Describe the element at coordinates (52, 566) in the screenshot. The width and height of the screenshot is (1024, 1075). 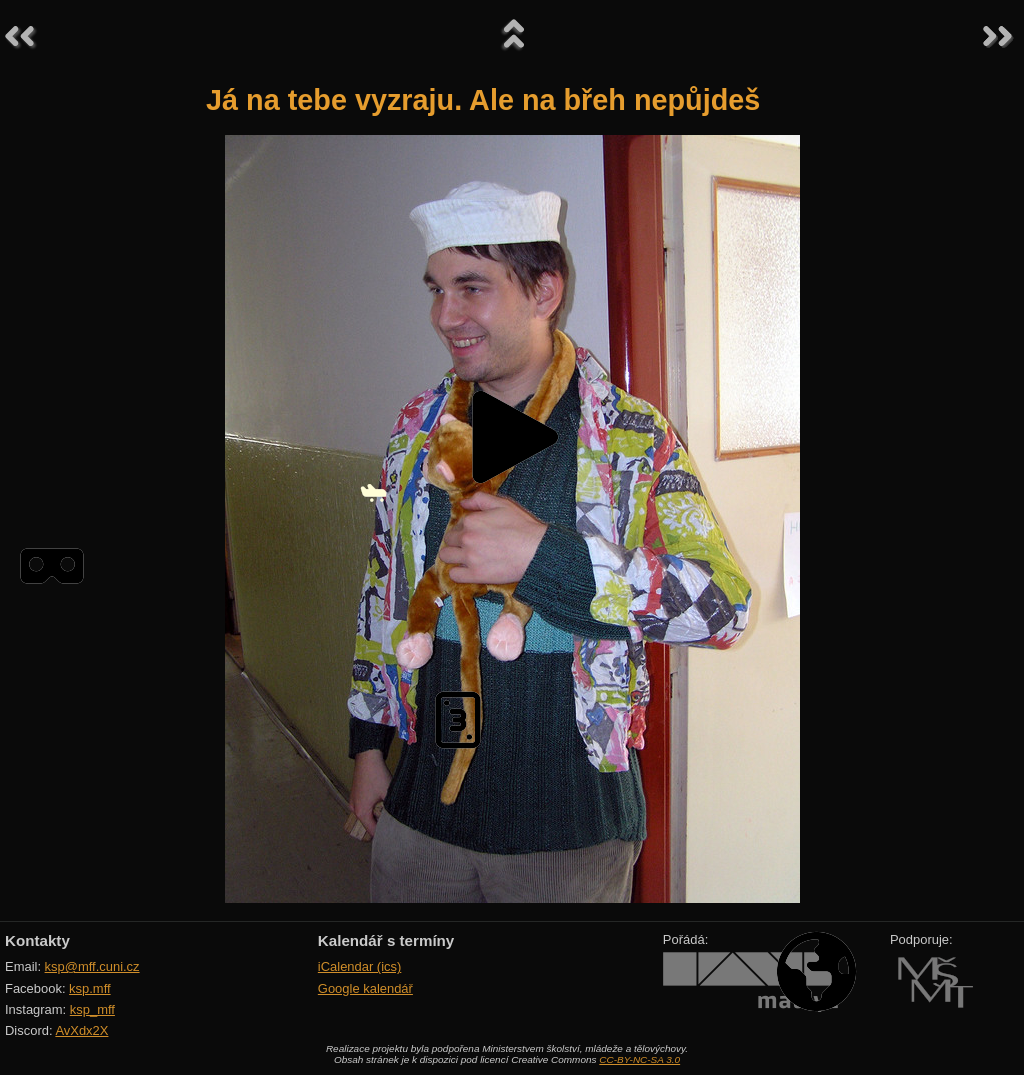
I see `launch virtual reality mode` at that location.